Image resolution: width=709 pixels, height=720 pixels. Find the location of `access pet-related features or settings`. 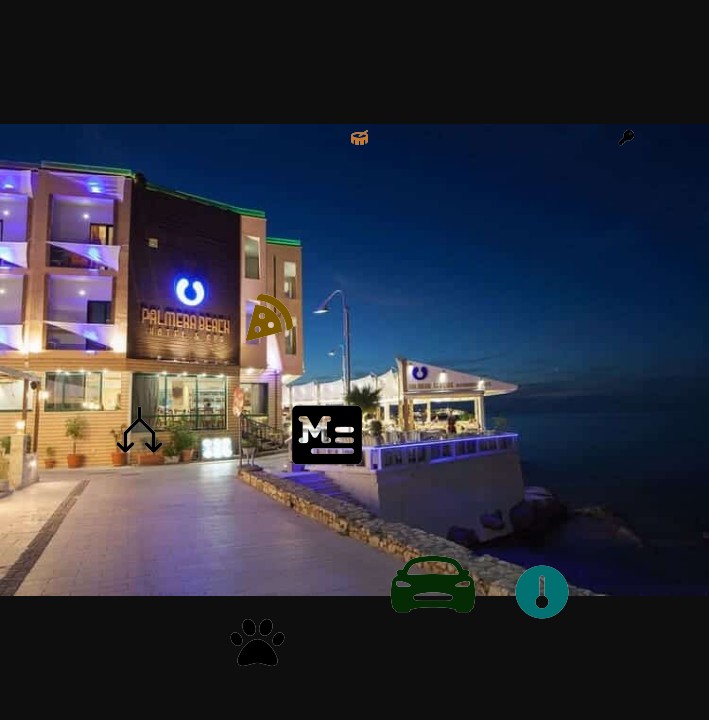

access pet-related features or settings is located at coordinates (257, 642).